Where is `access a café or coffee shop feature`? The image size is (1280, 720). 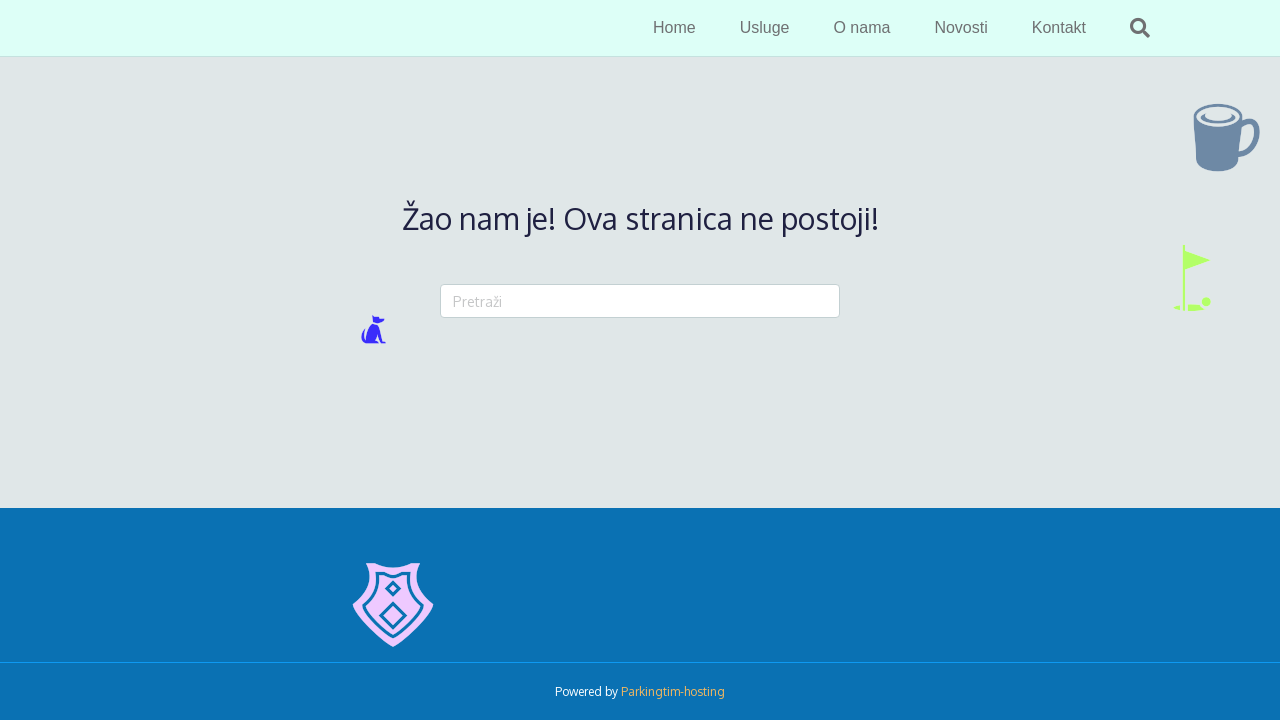 access a café or coffee shop feature is located at coordinates (1223, 136).